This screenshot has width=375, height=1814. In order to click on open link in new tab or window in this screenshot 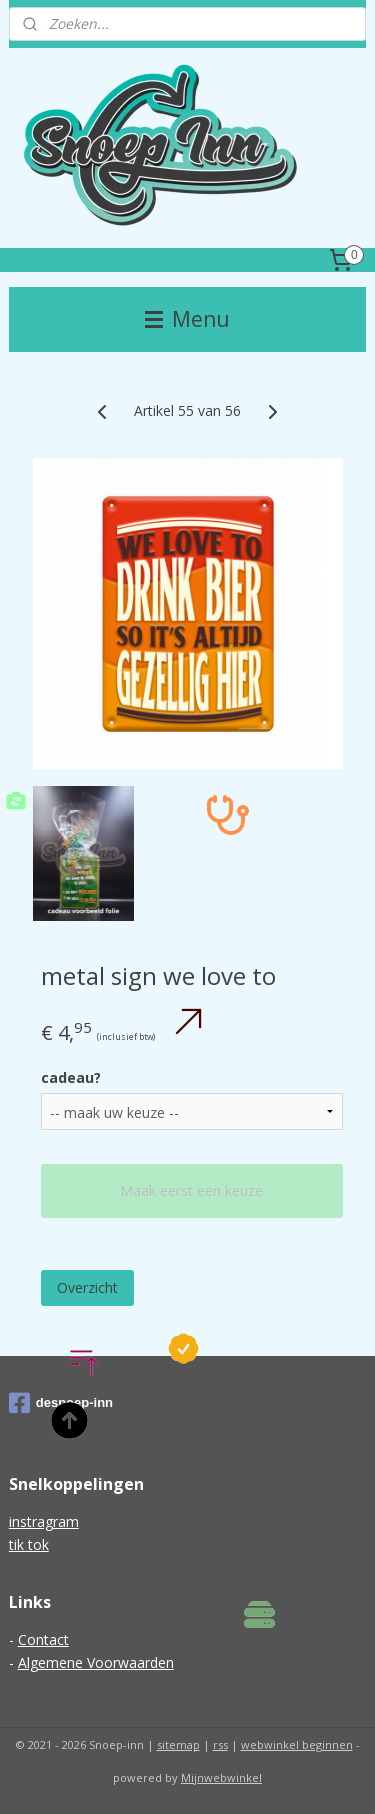, I will do `click(188, 1021)`.